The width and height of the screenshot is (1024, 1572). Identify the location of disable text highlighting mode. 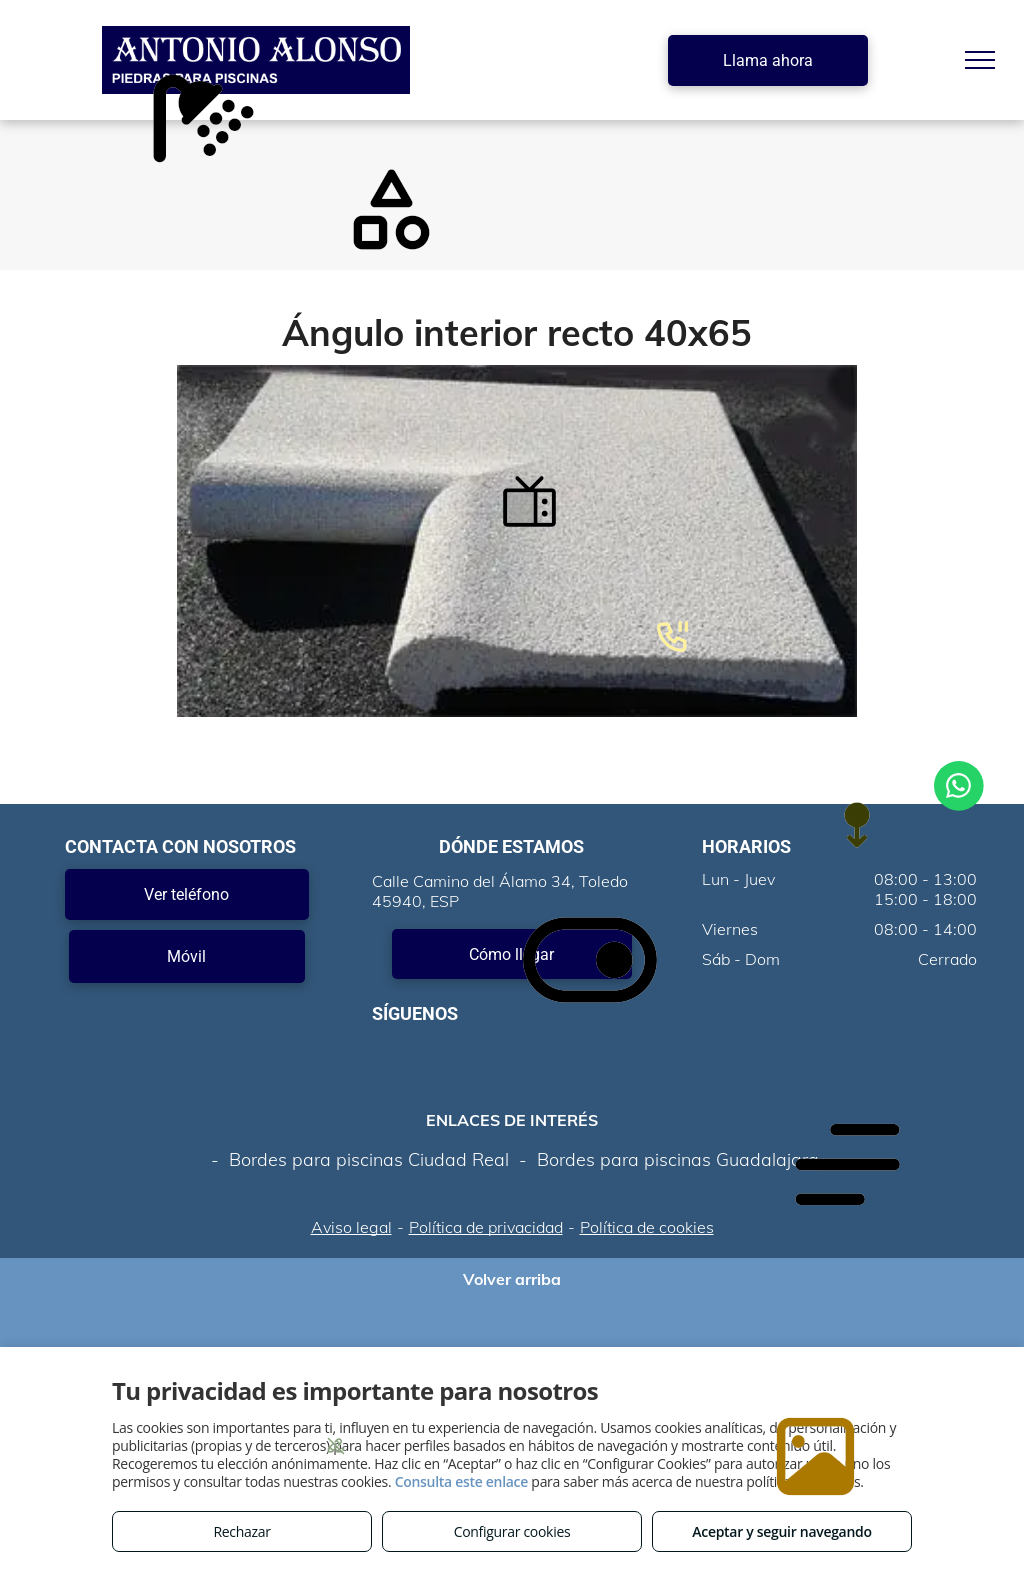
(336, 1446).